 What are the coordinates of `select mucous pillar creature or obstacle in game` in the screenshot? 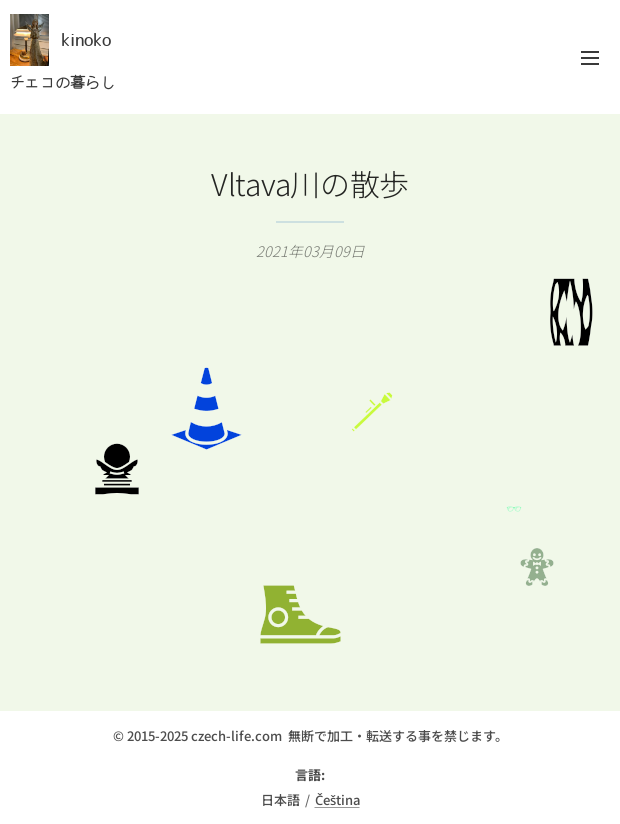 It's located at (571, 312).